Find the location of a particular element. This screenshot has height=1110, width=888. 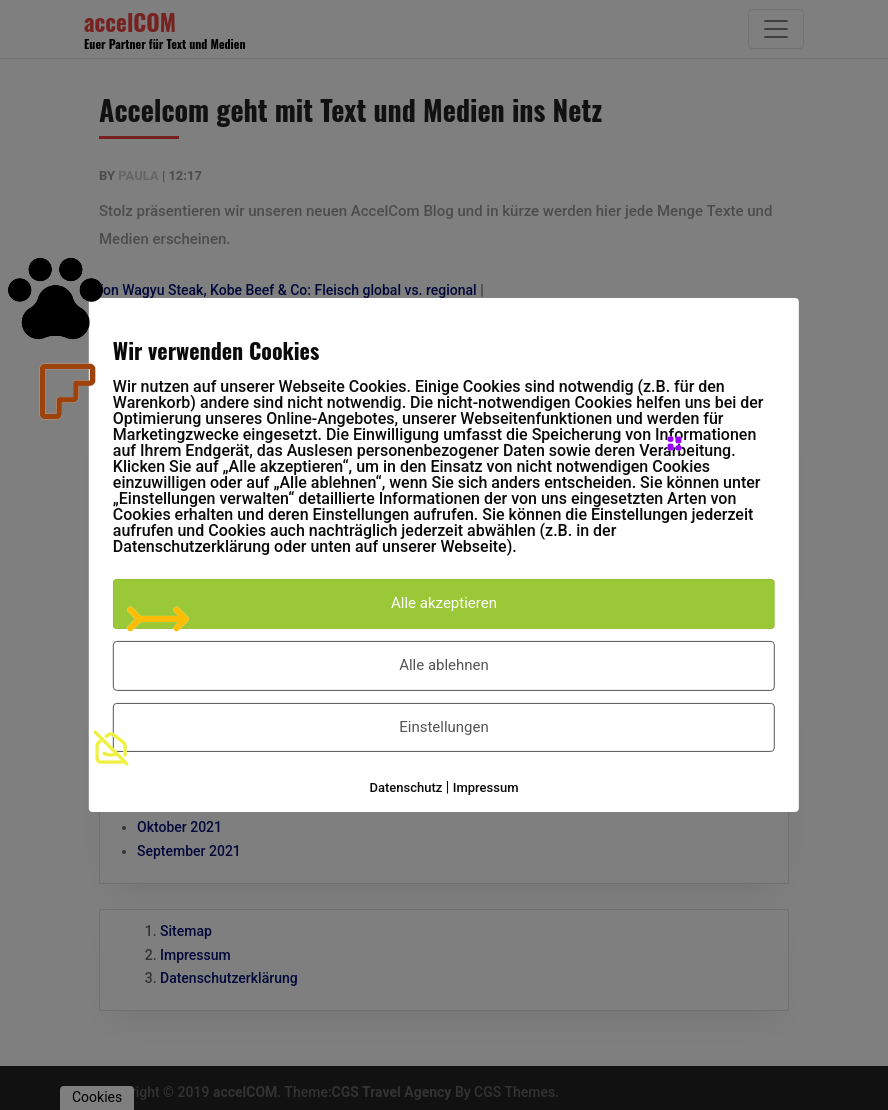

open Flipboard app is located at coordinates (67, 391).